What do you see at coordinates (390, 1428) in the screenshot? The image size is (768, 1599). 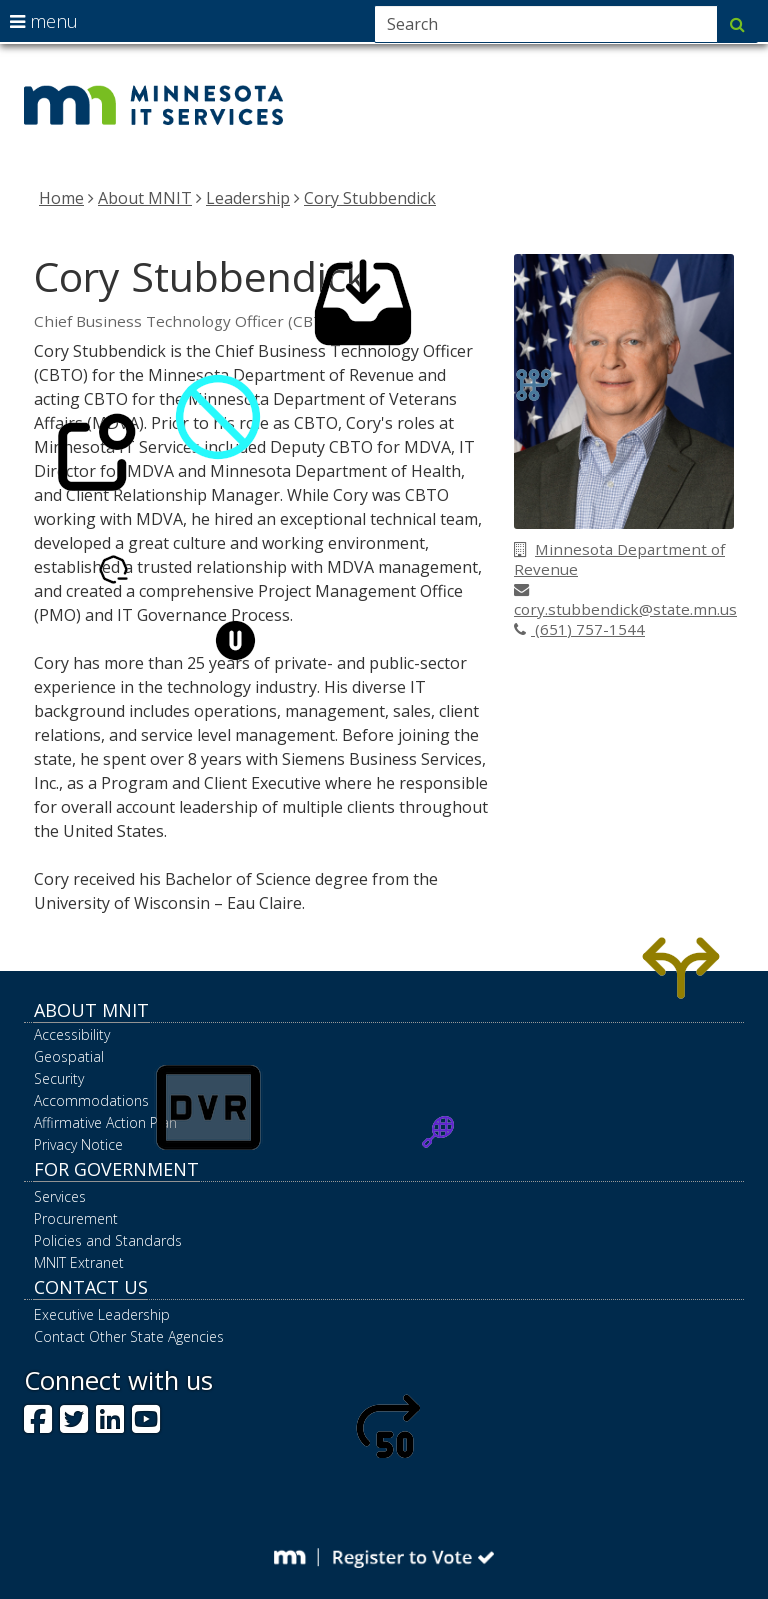 I see `skip forward 50 seconds` at bounding box center [390, 1428].